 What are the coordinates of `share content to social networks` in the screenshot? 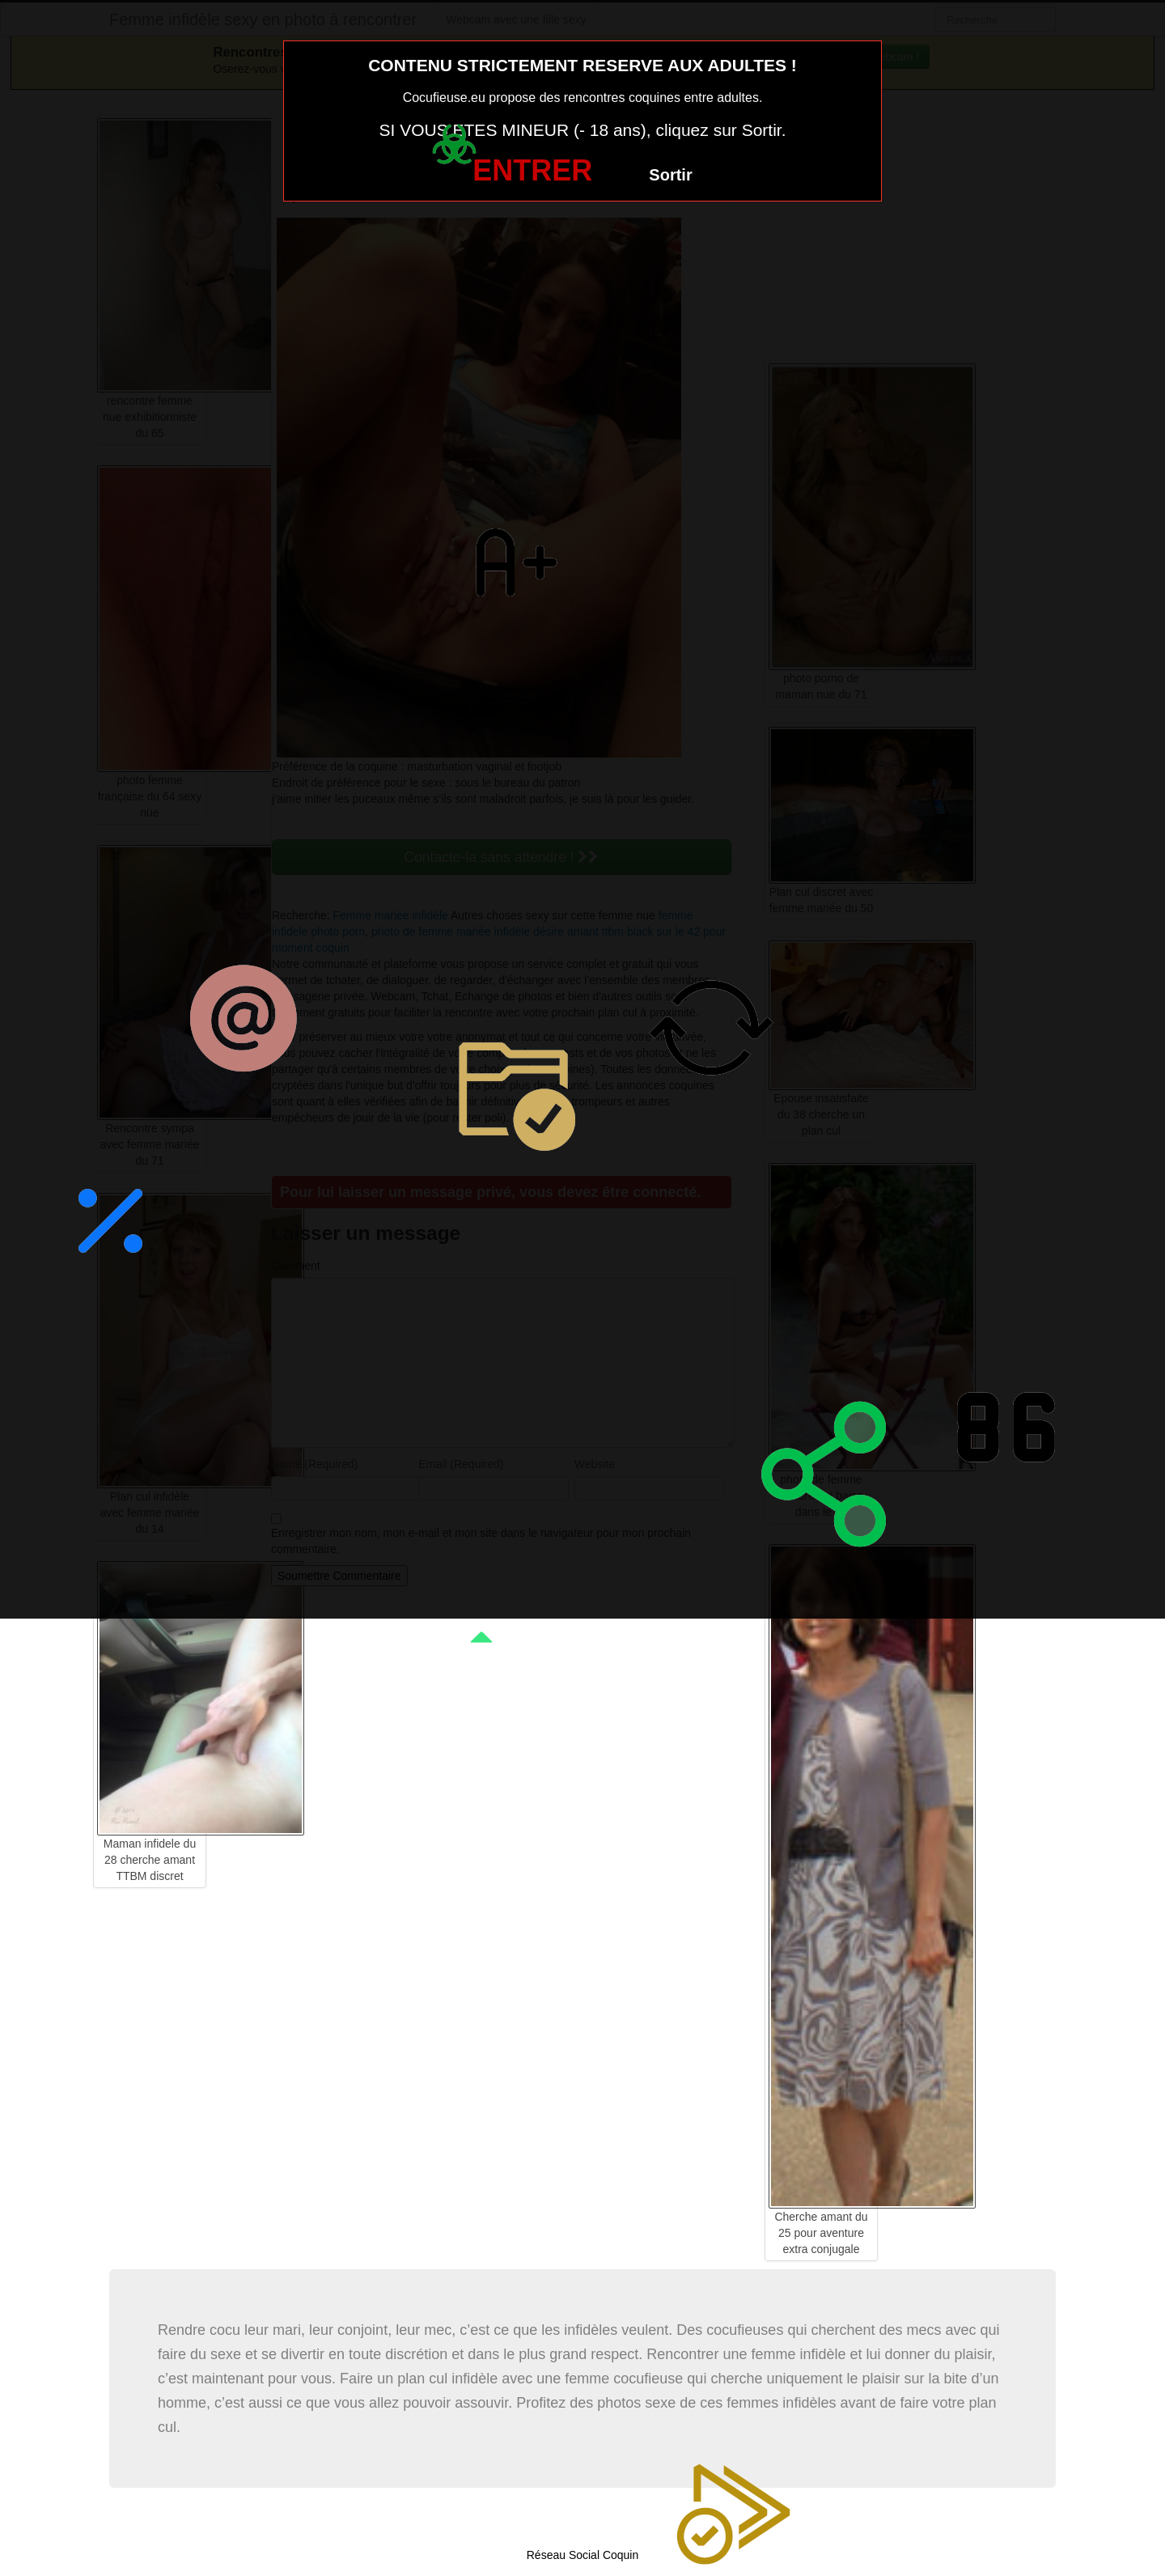 It's located at (828, 1474).